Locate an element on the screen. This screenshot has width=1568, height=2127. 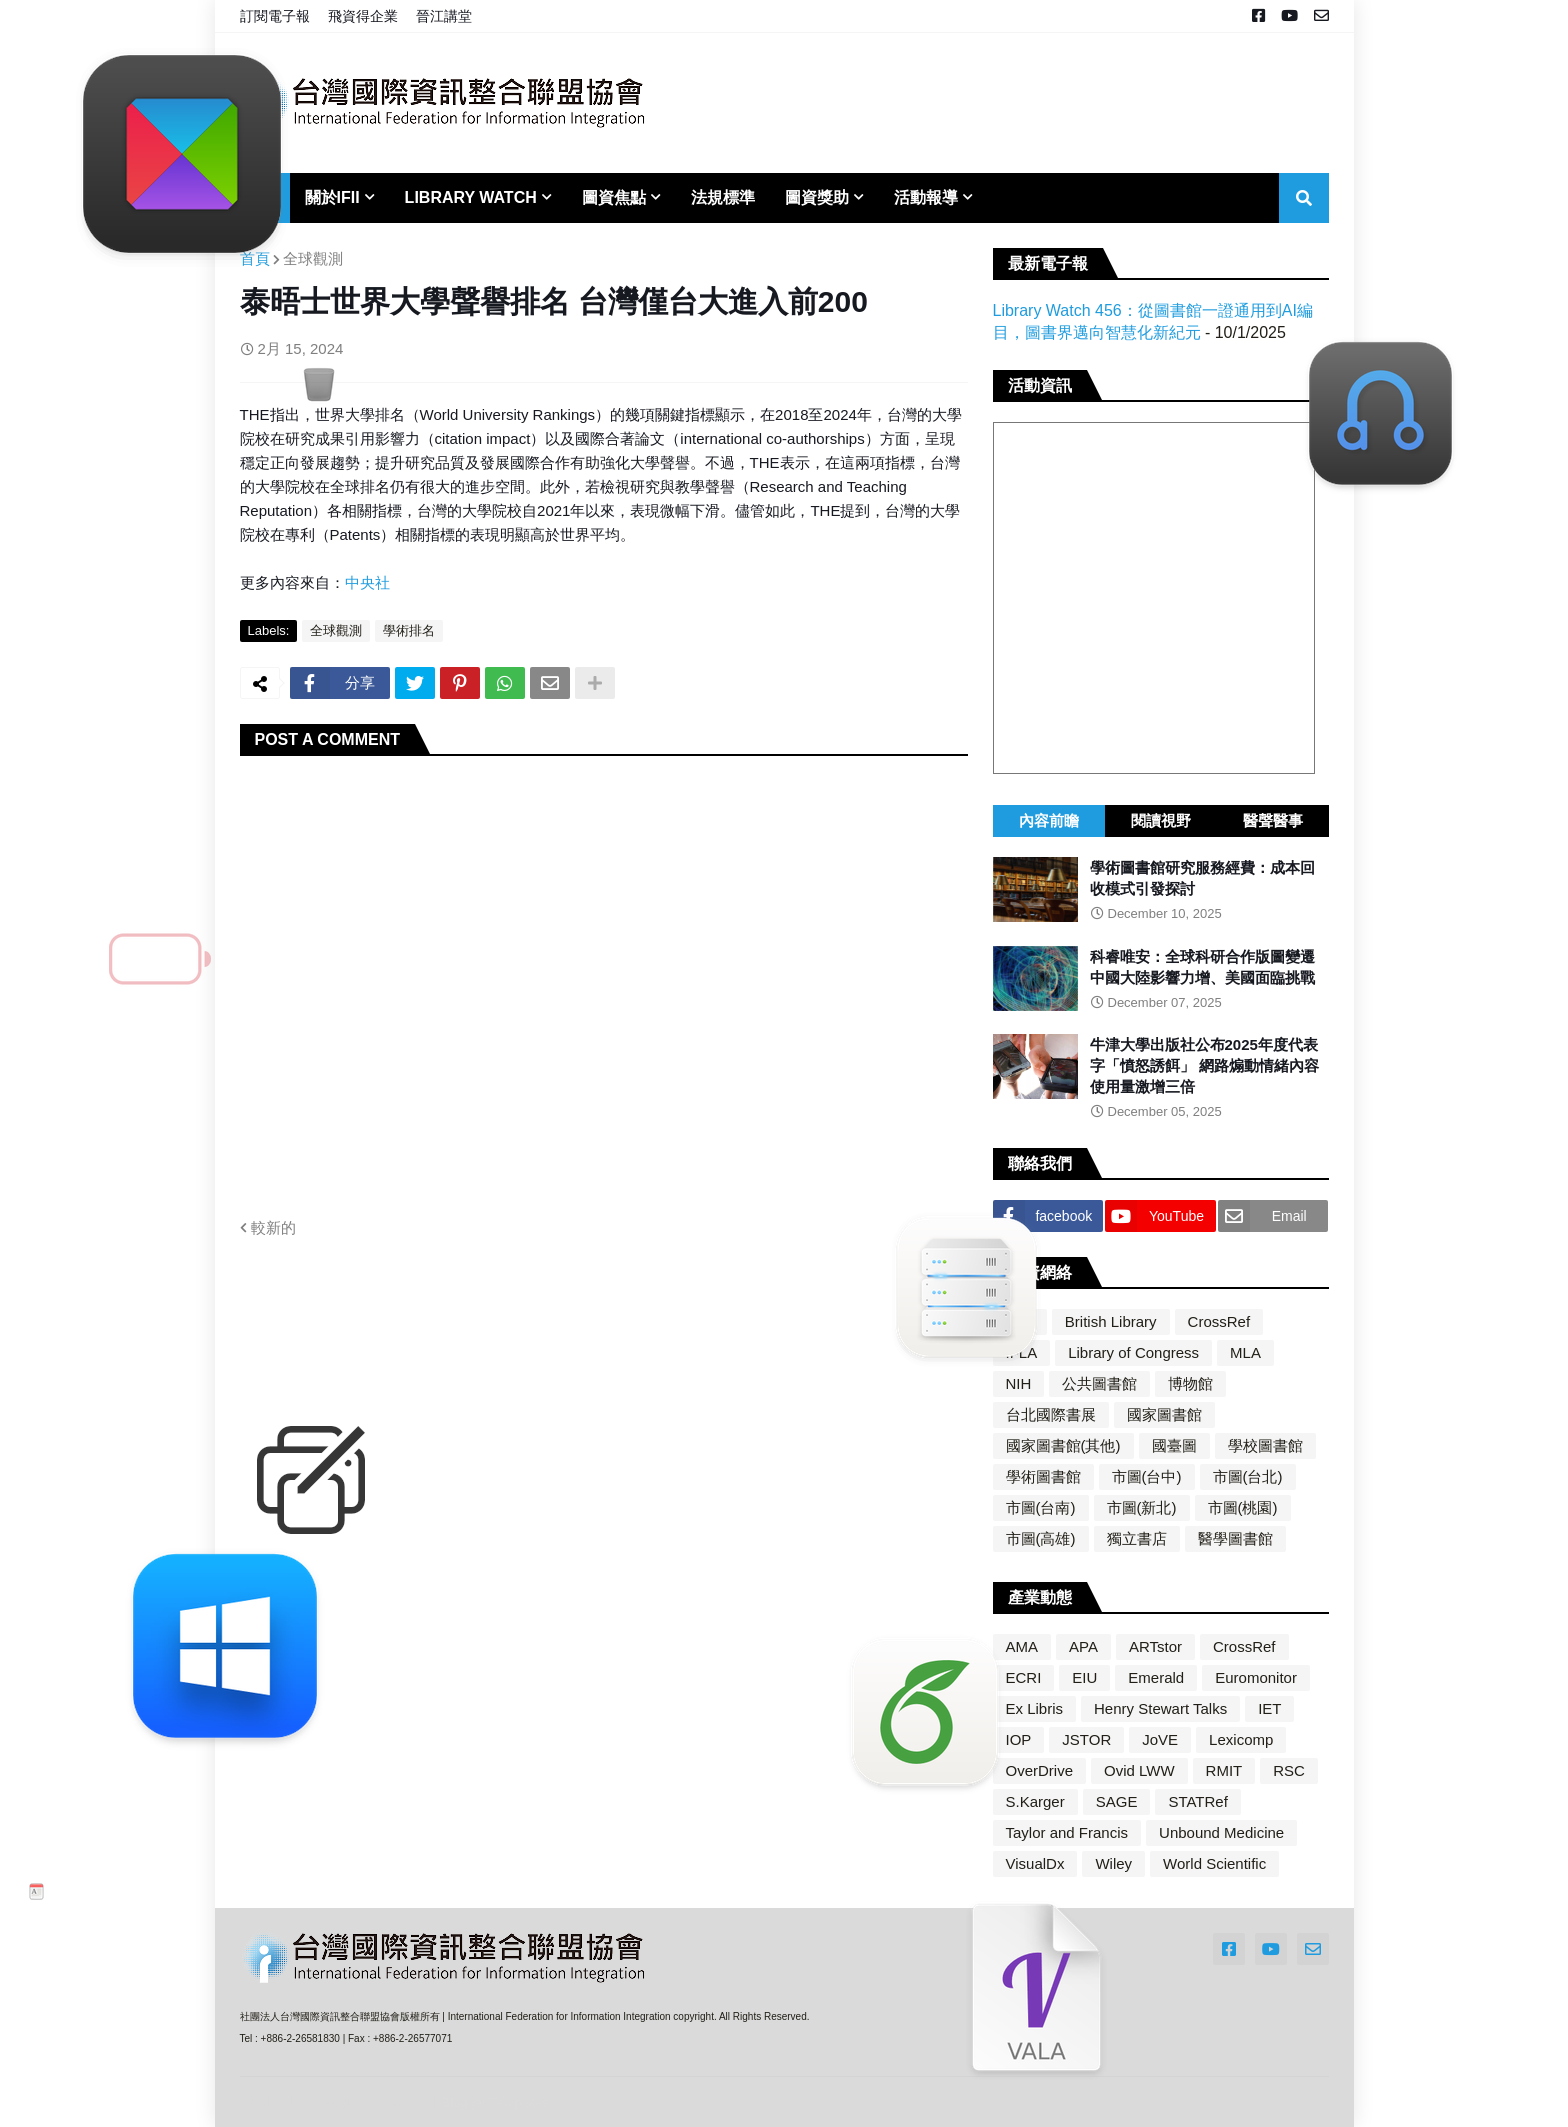
indicates battery is completely empty is located at coordinates (160, 959).